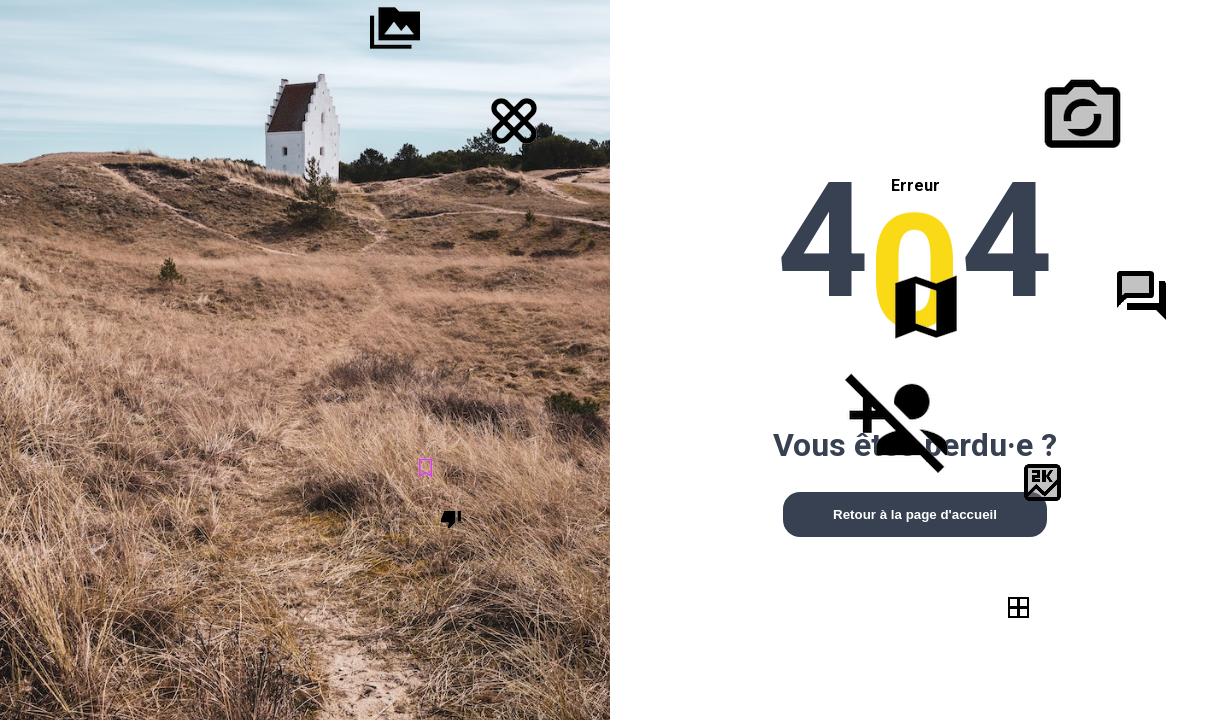 This screenshot has height=720, width=1220. I want to click on dislike or downvote content, so click(451, 519).